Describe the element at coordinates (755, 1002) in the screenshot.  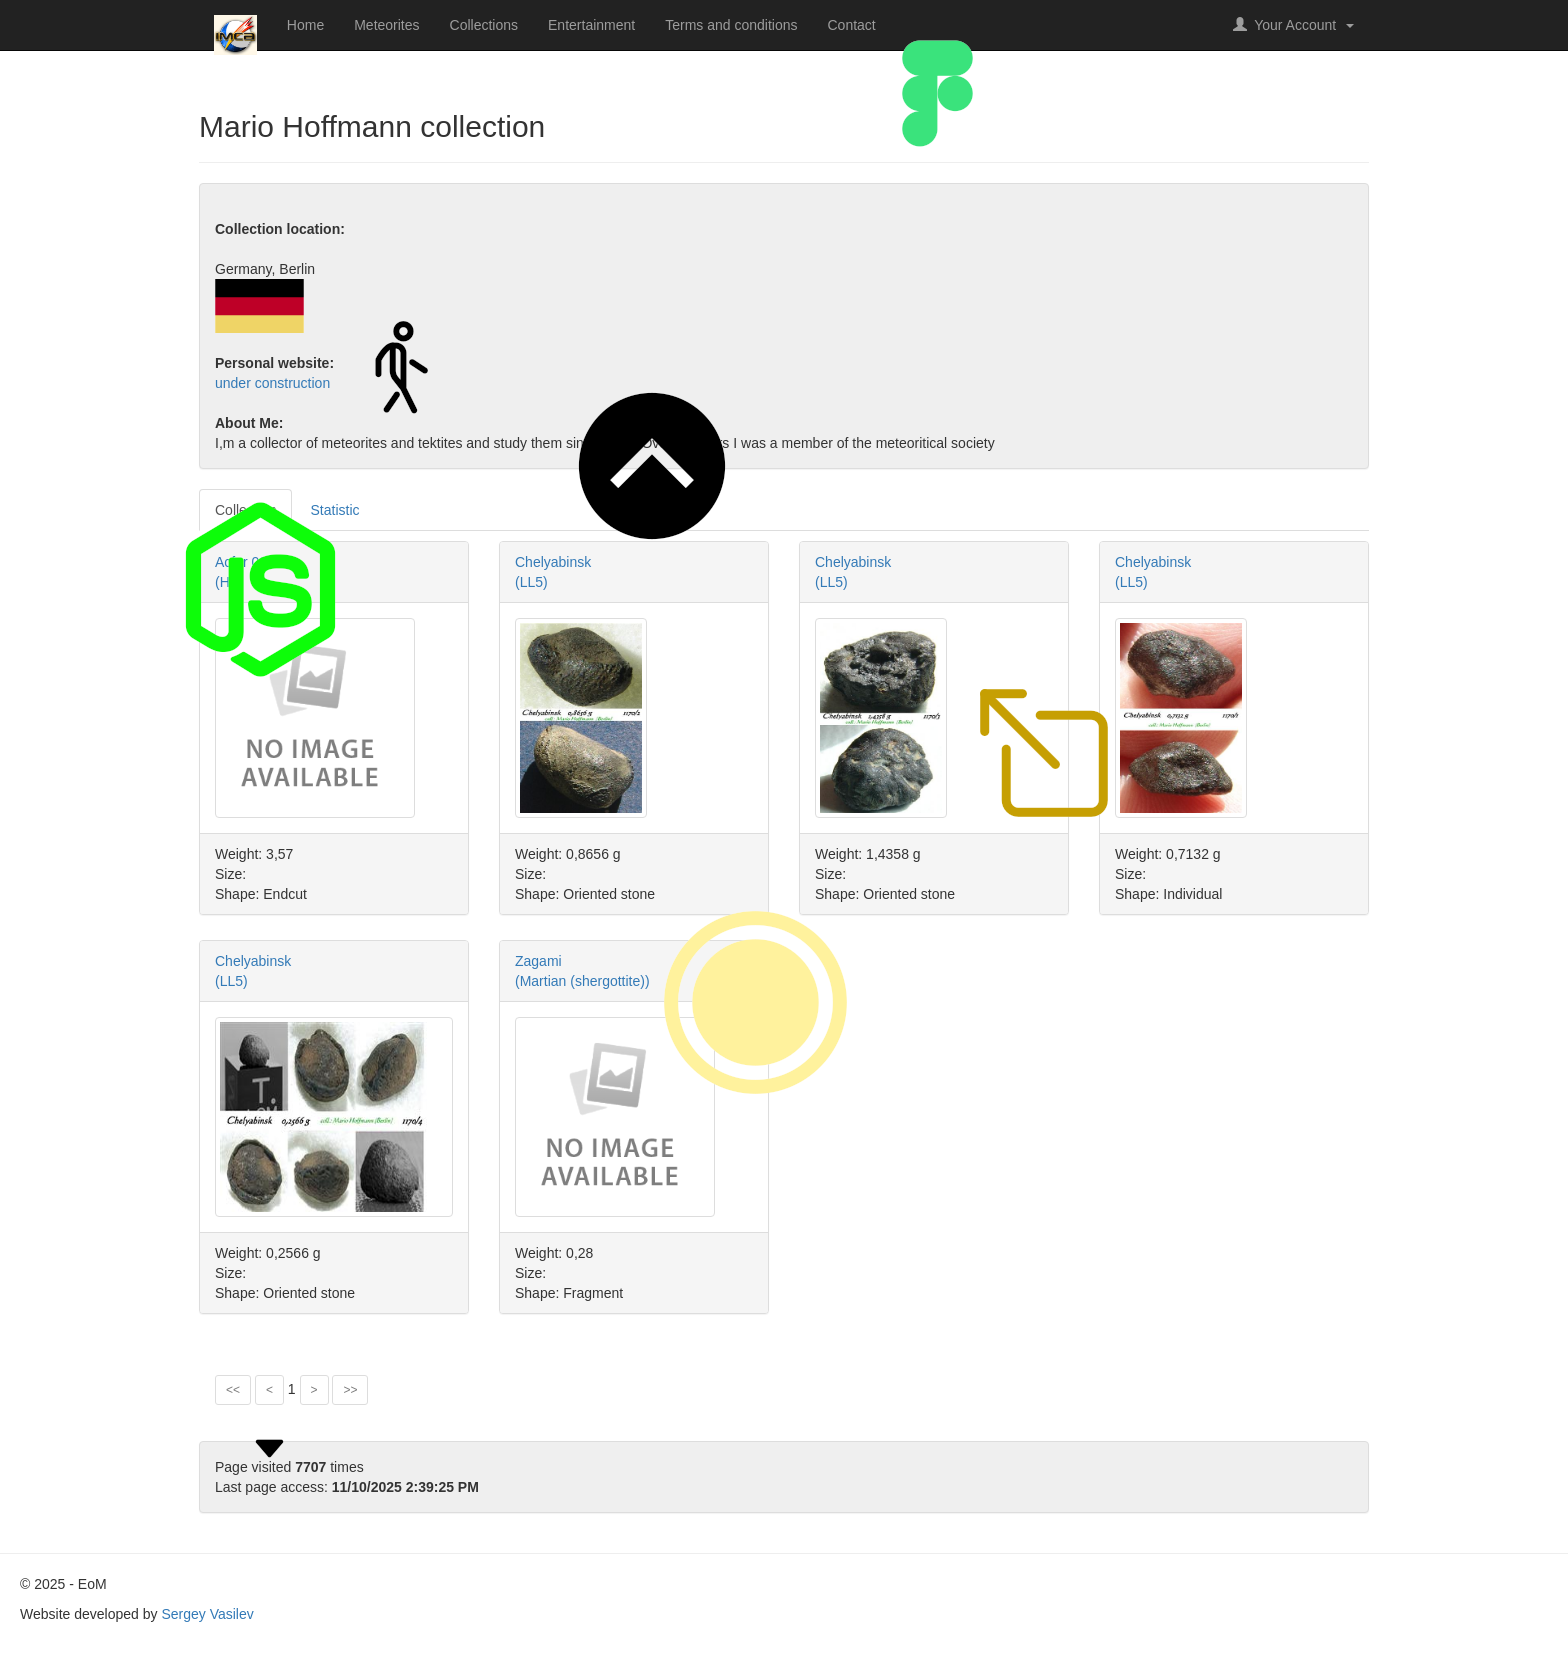
I see `indicates a selected radio button option` at that location.